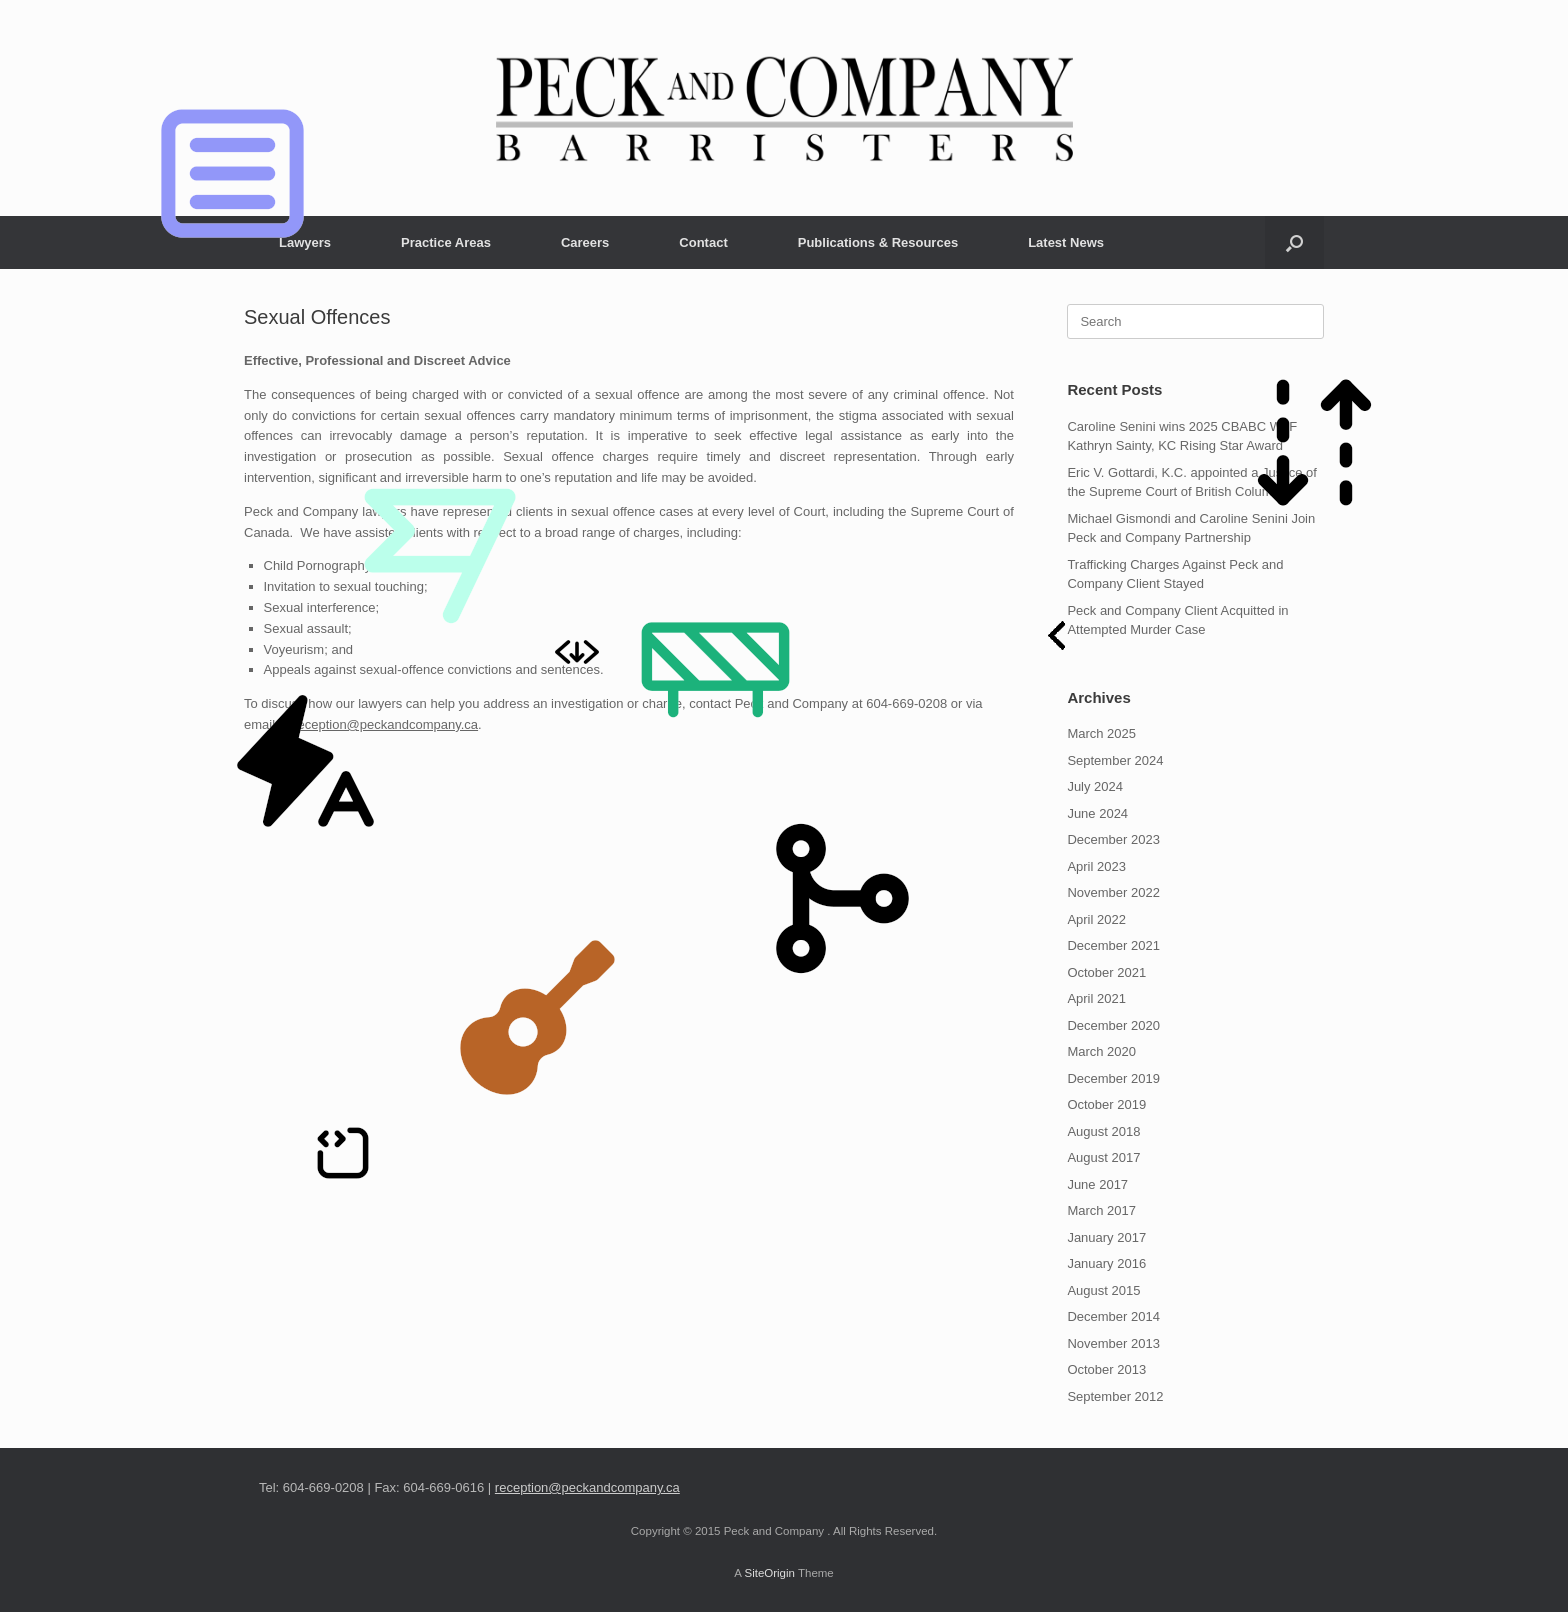  I want to click on view source code, so click(343, 1153).